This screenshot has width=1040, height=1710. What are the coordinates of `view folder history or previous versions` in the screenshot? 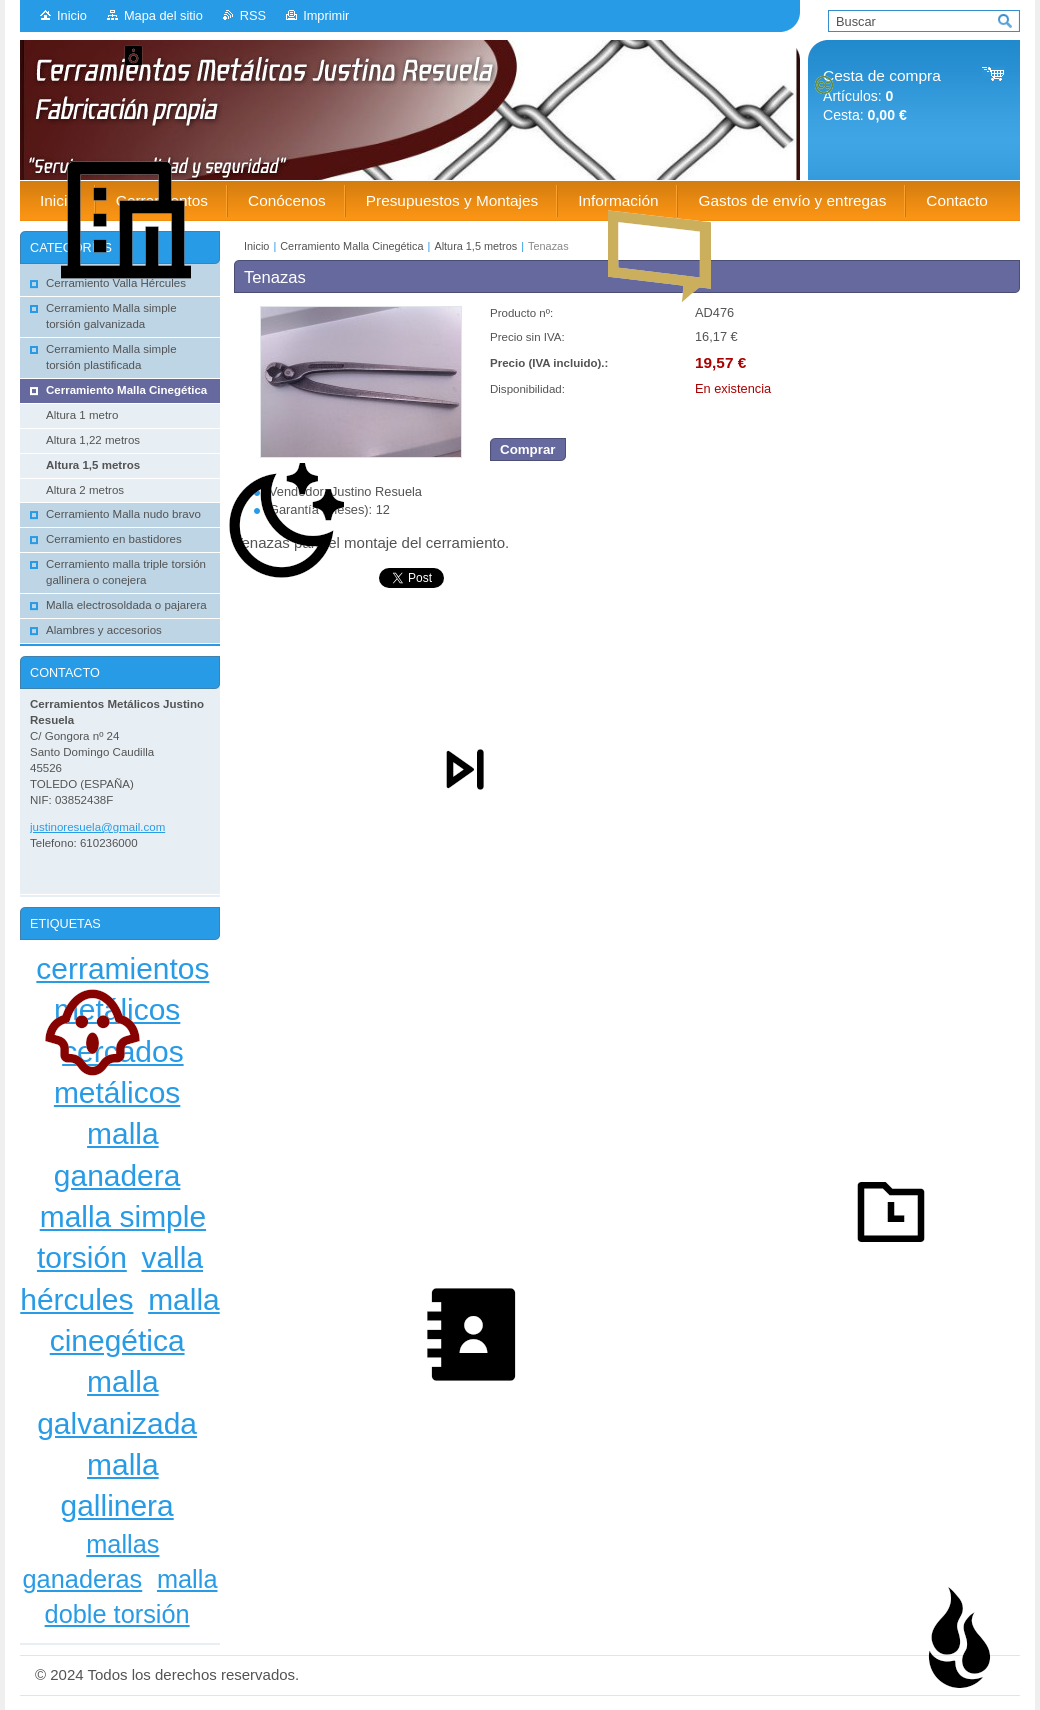 It's located at (891, 1212).